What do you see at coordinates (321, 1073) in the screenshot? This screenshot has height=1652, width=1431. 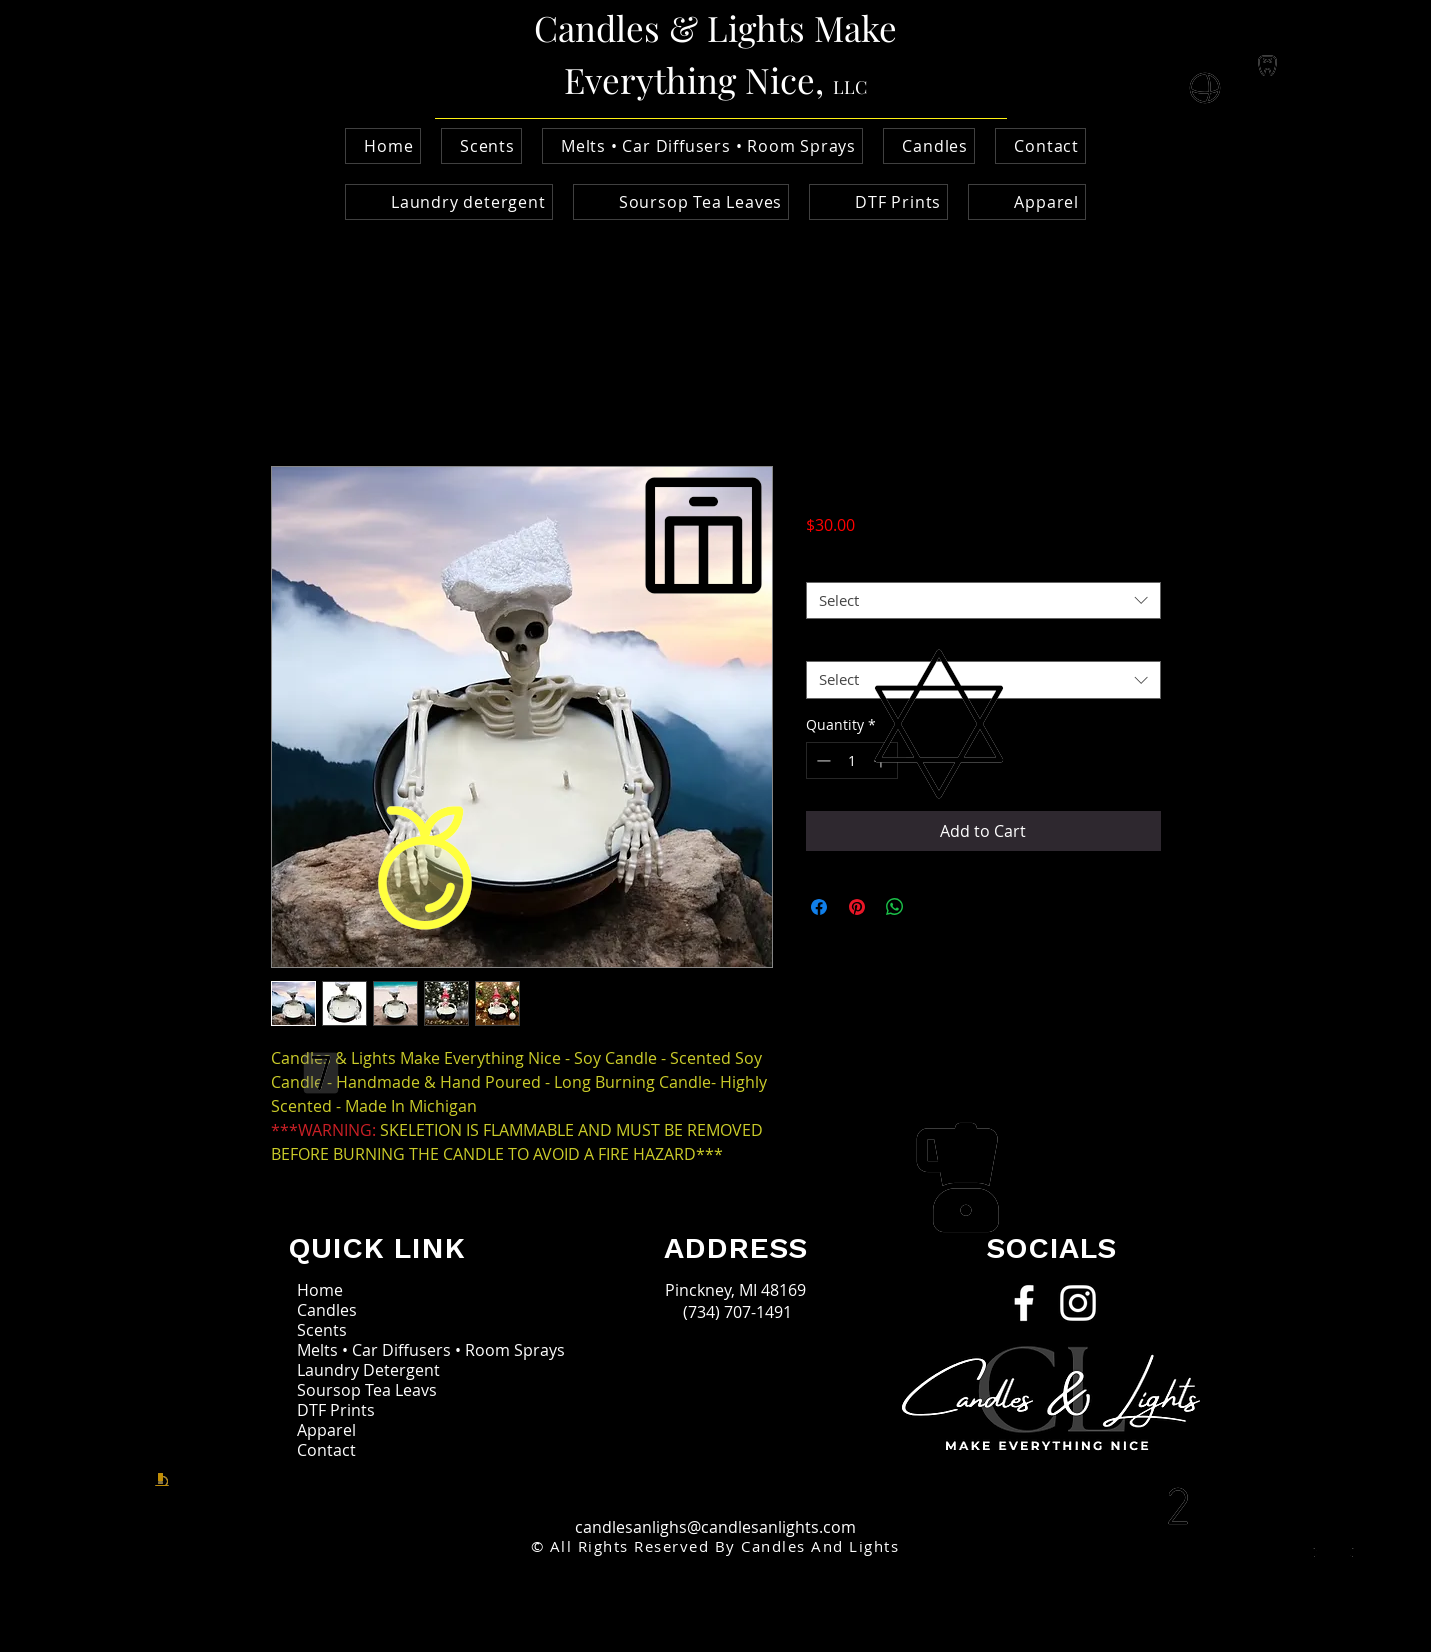 I see `indicates item number seven in a list or sequence` at bounding box center [321, 1073].